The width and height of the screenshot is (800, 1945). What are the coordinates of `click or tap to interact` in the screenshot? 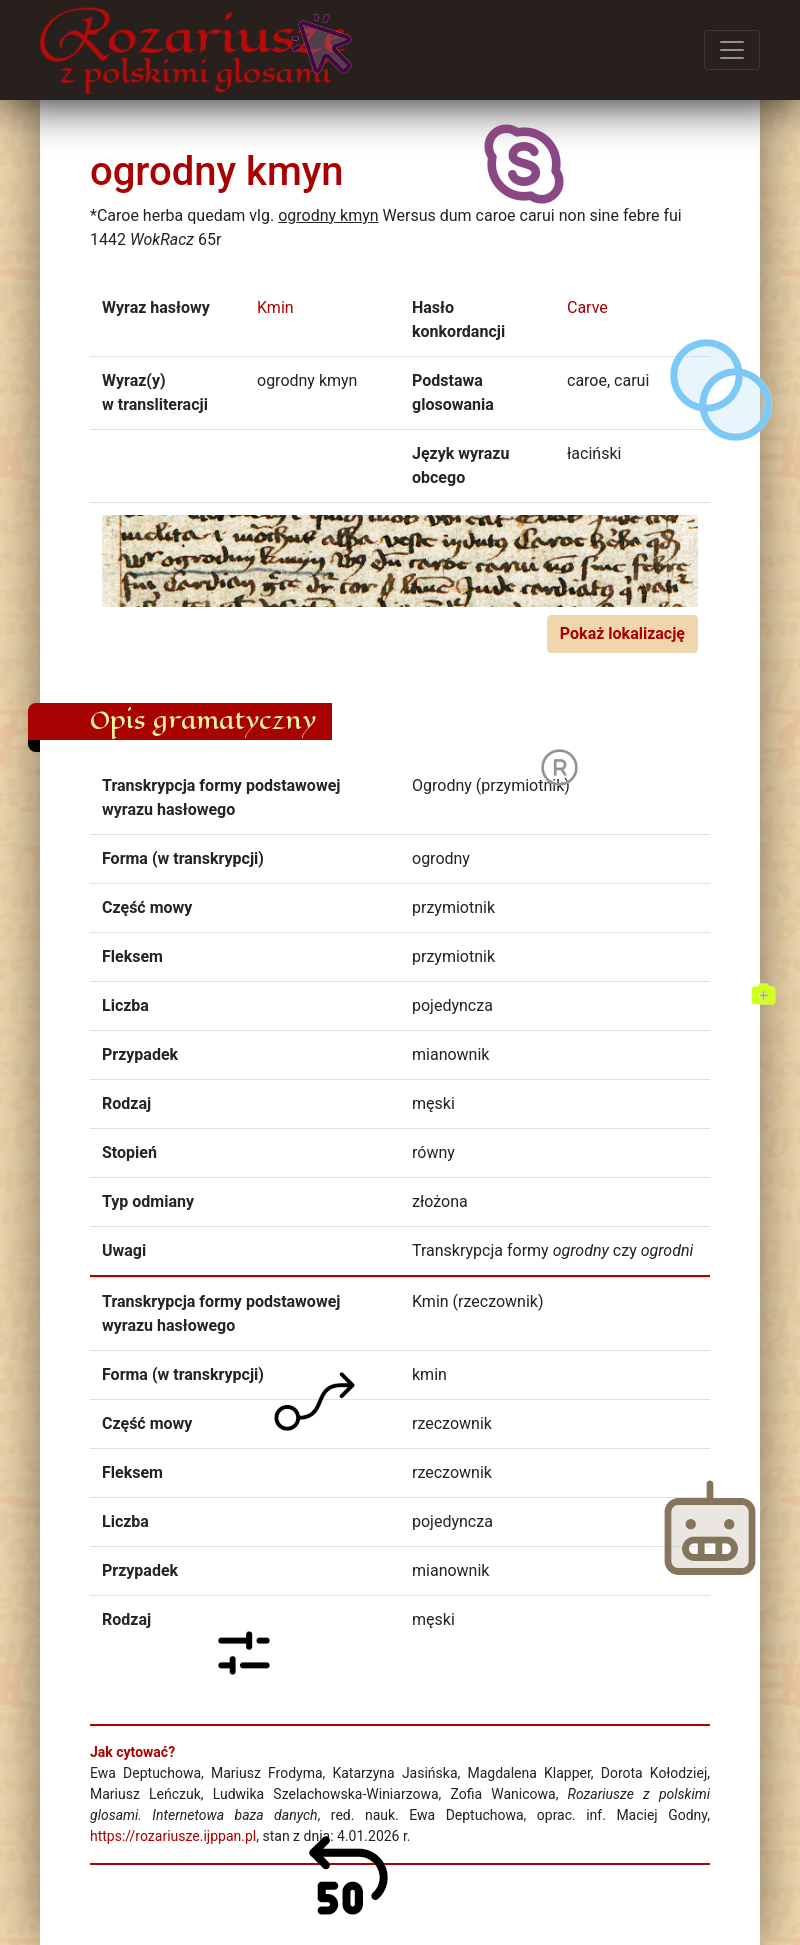 It's located at (325, 47).